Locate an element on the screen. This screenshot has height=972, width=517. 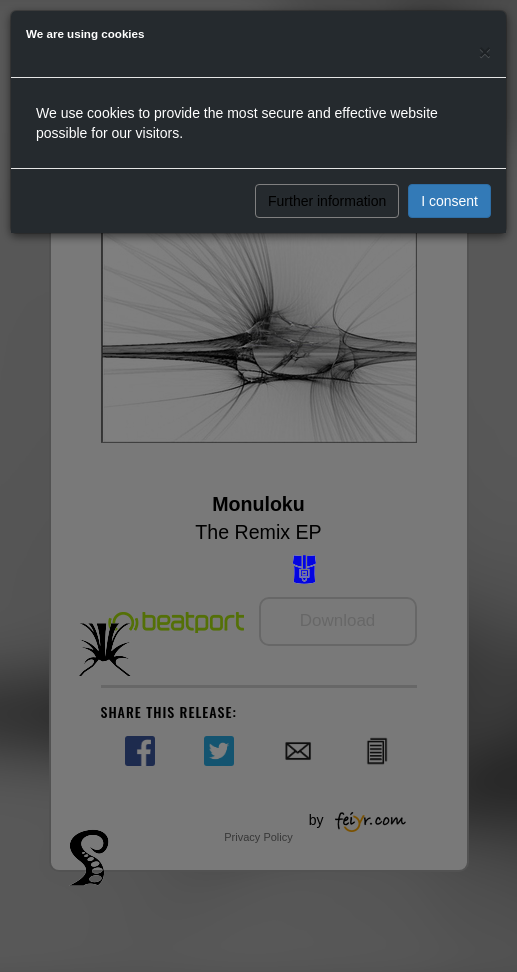
open inventory or backpack is located at coordinates (304, 569).